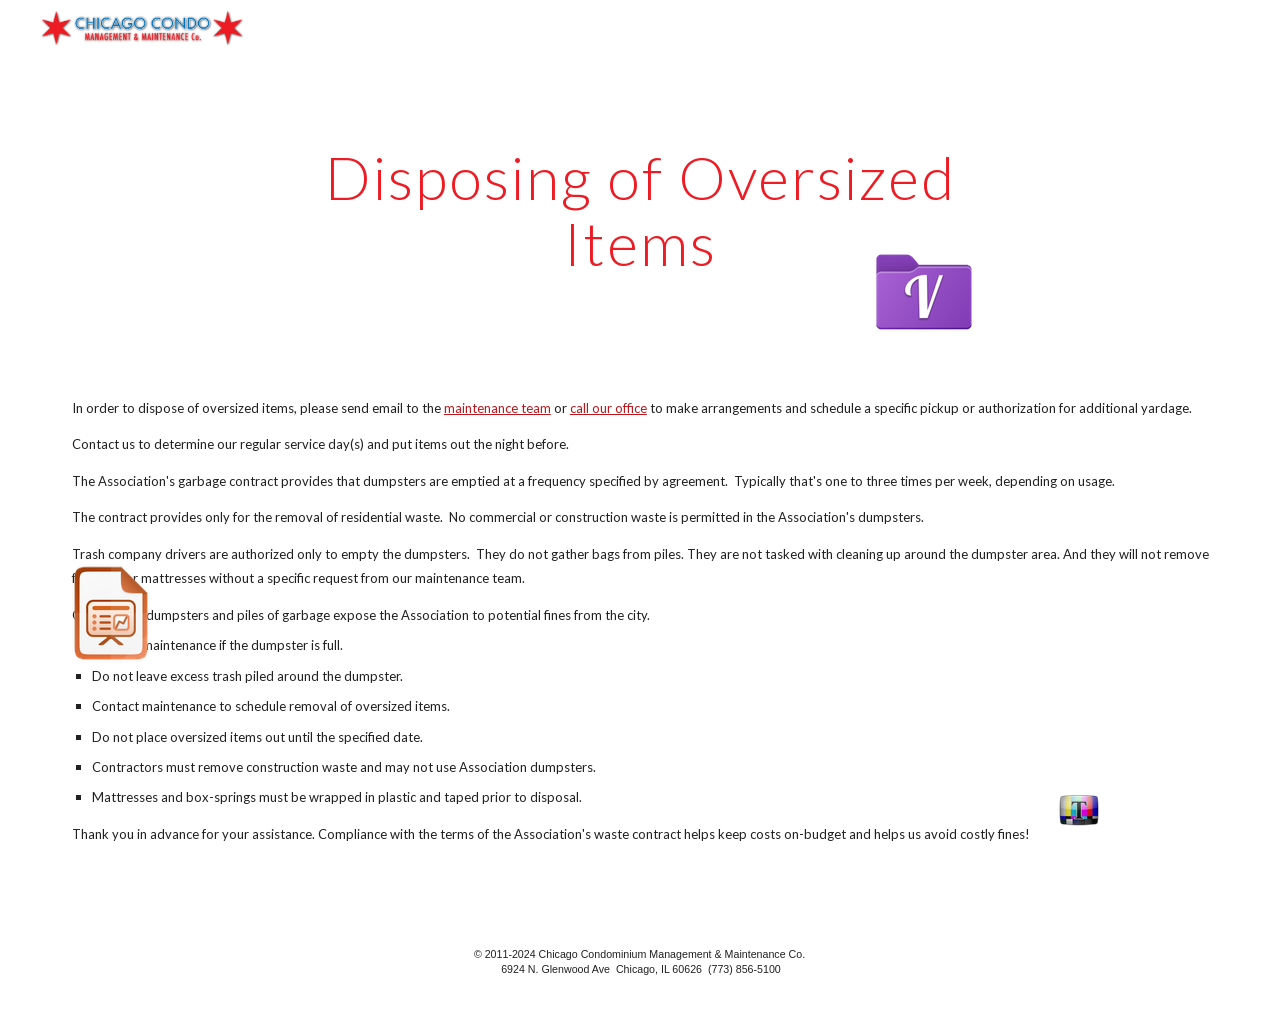 The image size is (1282, 1026). Describe the element at coordinates (923, 294) in the screenshot. I see `open folder containing vala programming files` at that location.